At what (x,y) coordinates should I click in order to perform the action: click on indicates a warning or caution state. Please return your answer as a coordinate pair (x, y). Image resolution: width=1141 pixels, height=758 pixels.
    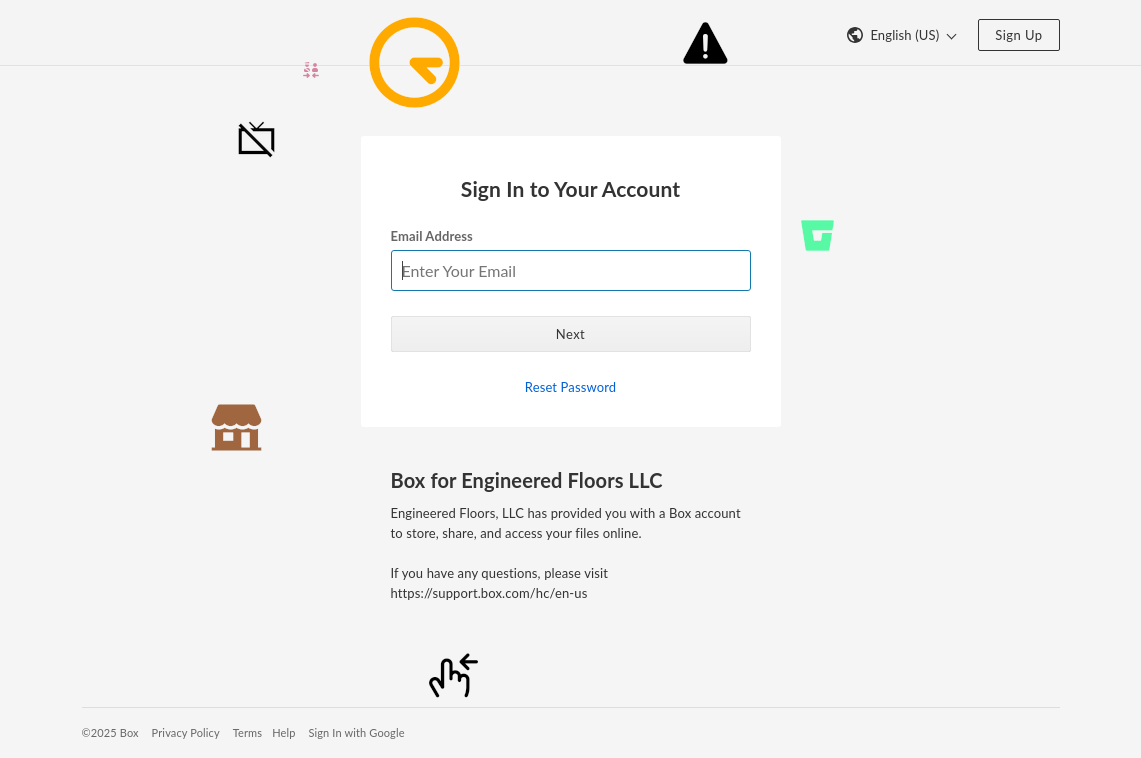
    Looking at the image, I should click on (706, 43).